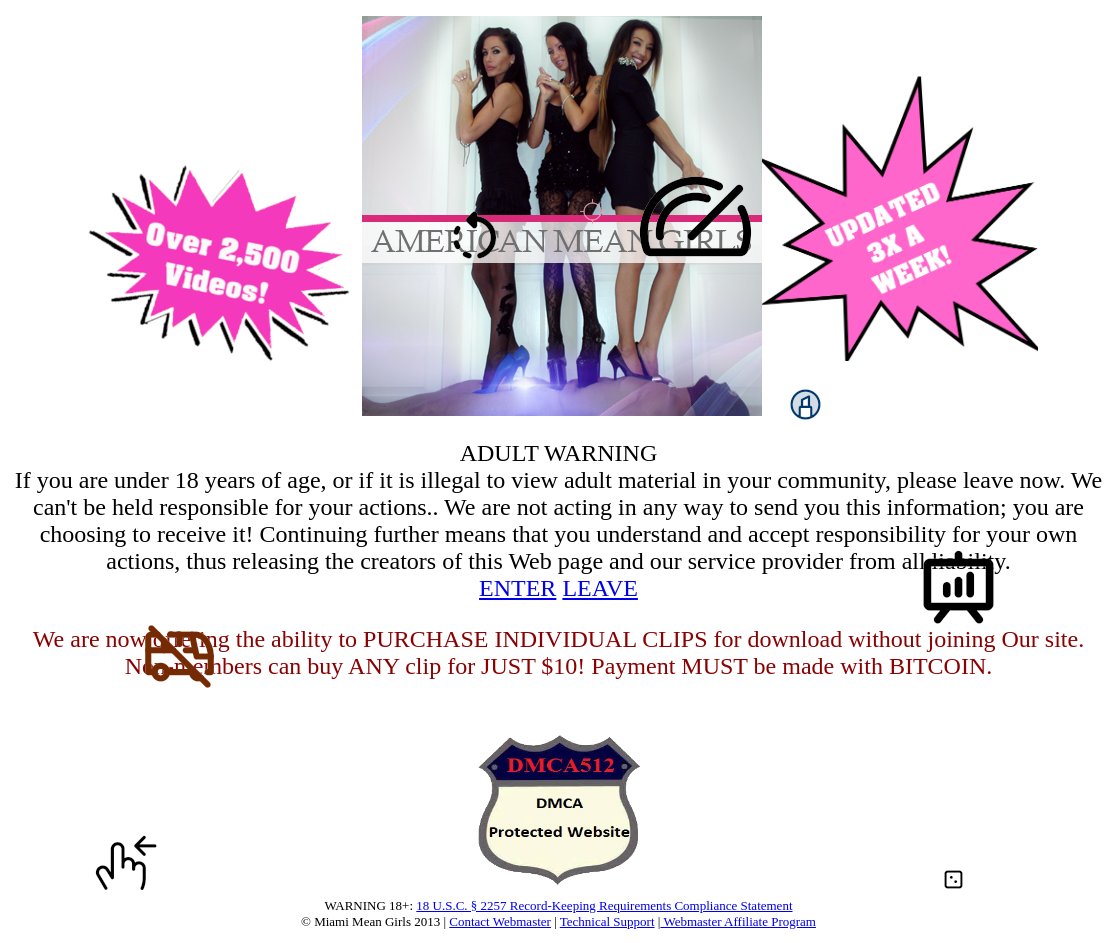  What do you see at coordinates (179, 656) in the screenshot?
I see `bus service unavailable or cancelled` at bounding box center [179, 656].